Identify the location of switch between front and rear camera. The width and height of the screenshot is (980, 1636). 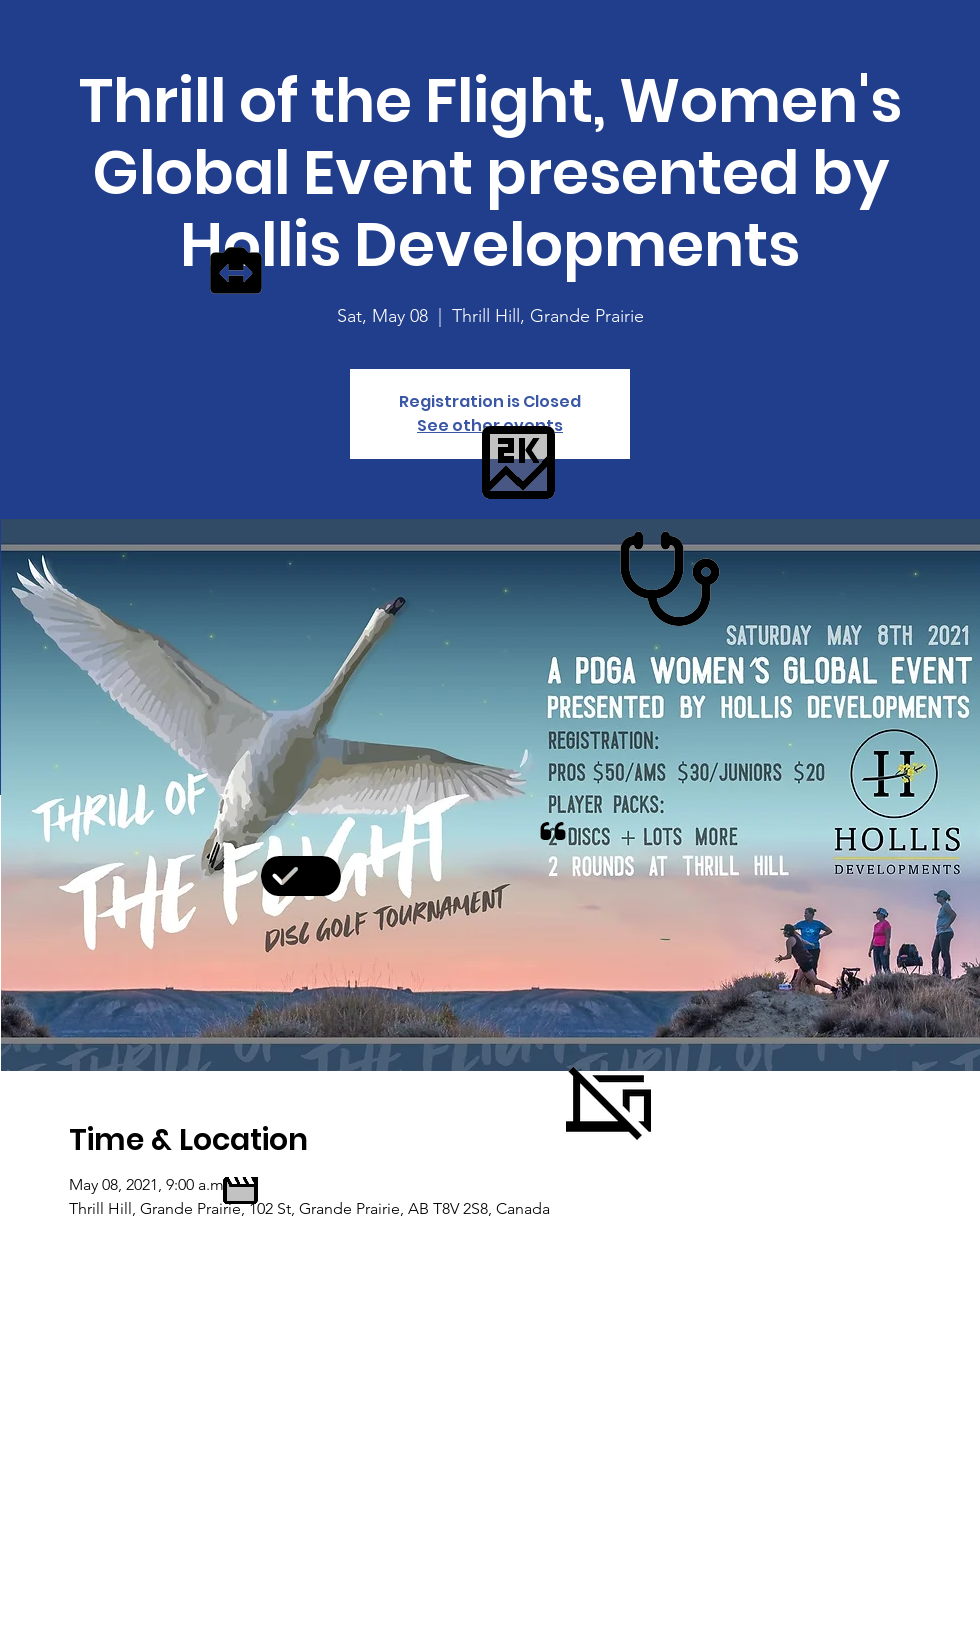
(236, 273).